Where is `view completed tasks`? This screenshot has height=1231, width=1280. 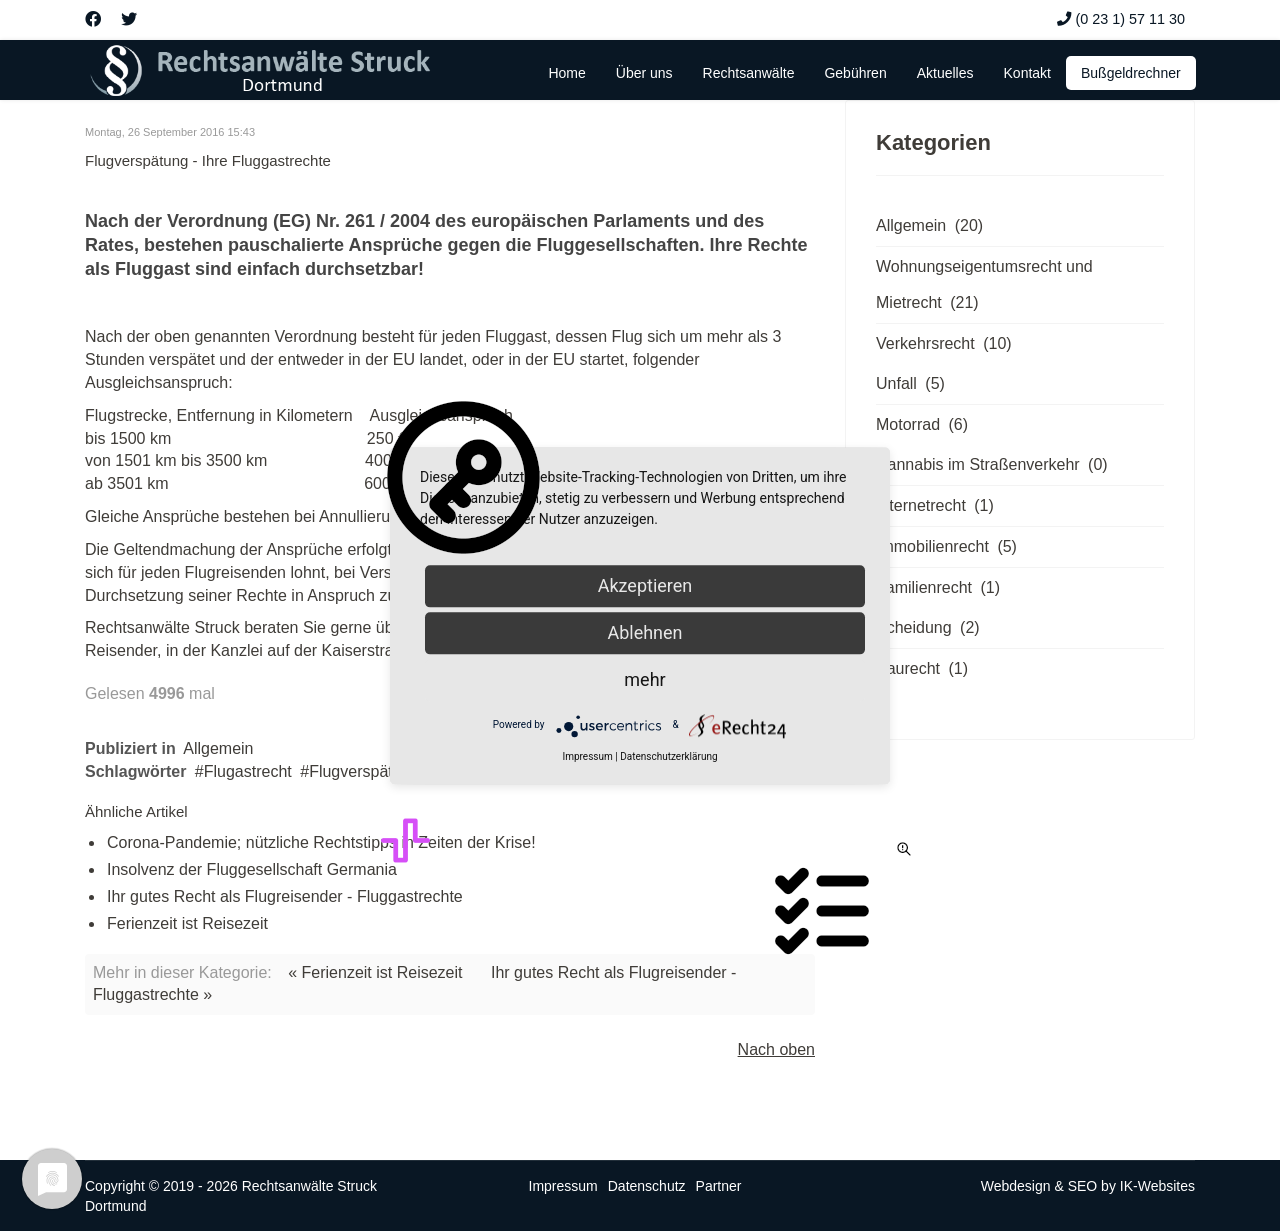
view completed tasks is located at coordinates (822, 911).